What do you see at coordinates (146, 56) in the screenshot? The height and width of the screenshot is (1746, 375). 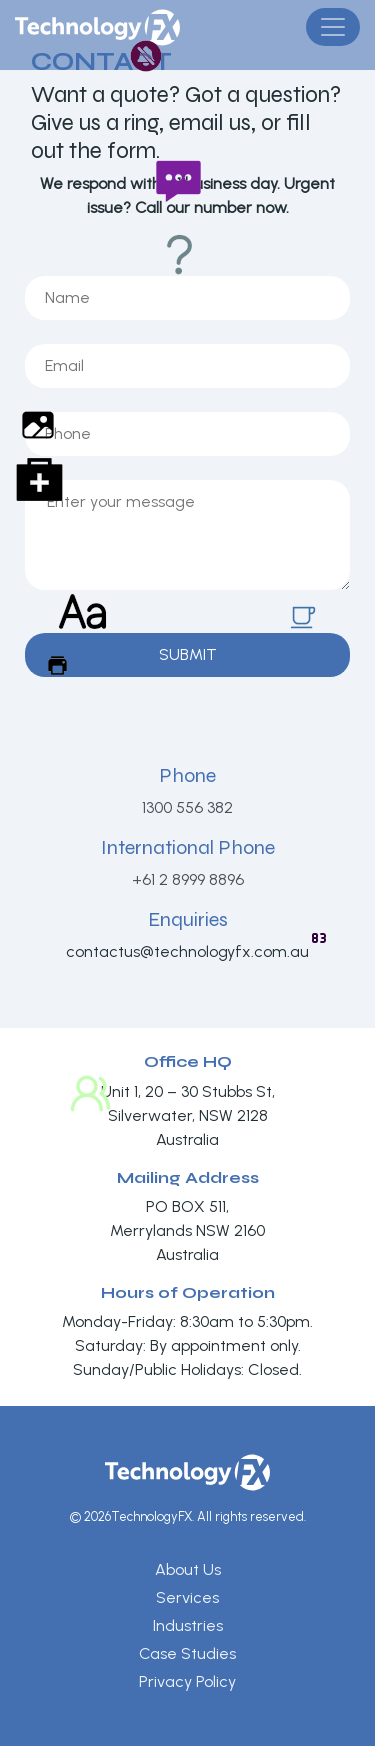 I see `notifications are currently muted or disabled` at bounding box center [146, 56].